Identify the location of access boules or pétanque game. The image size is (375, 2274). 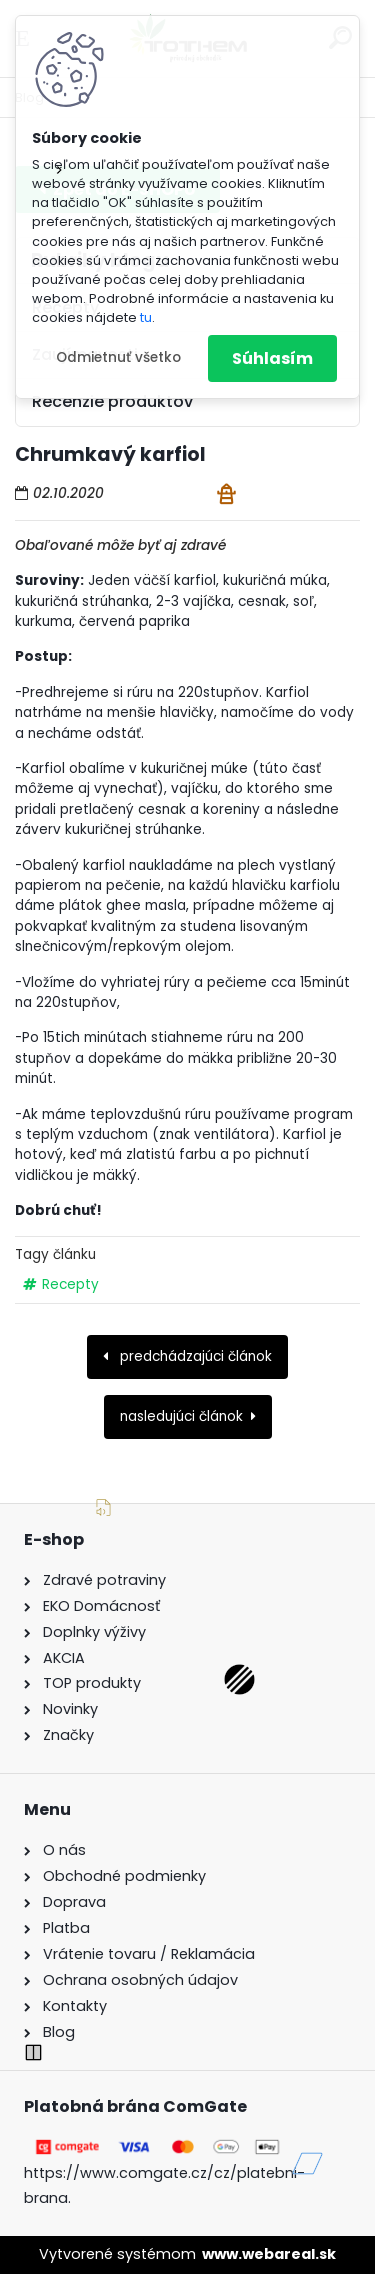
(239, 1679).